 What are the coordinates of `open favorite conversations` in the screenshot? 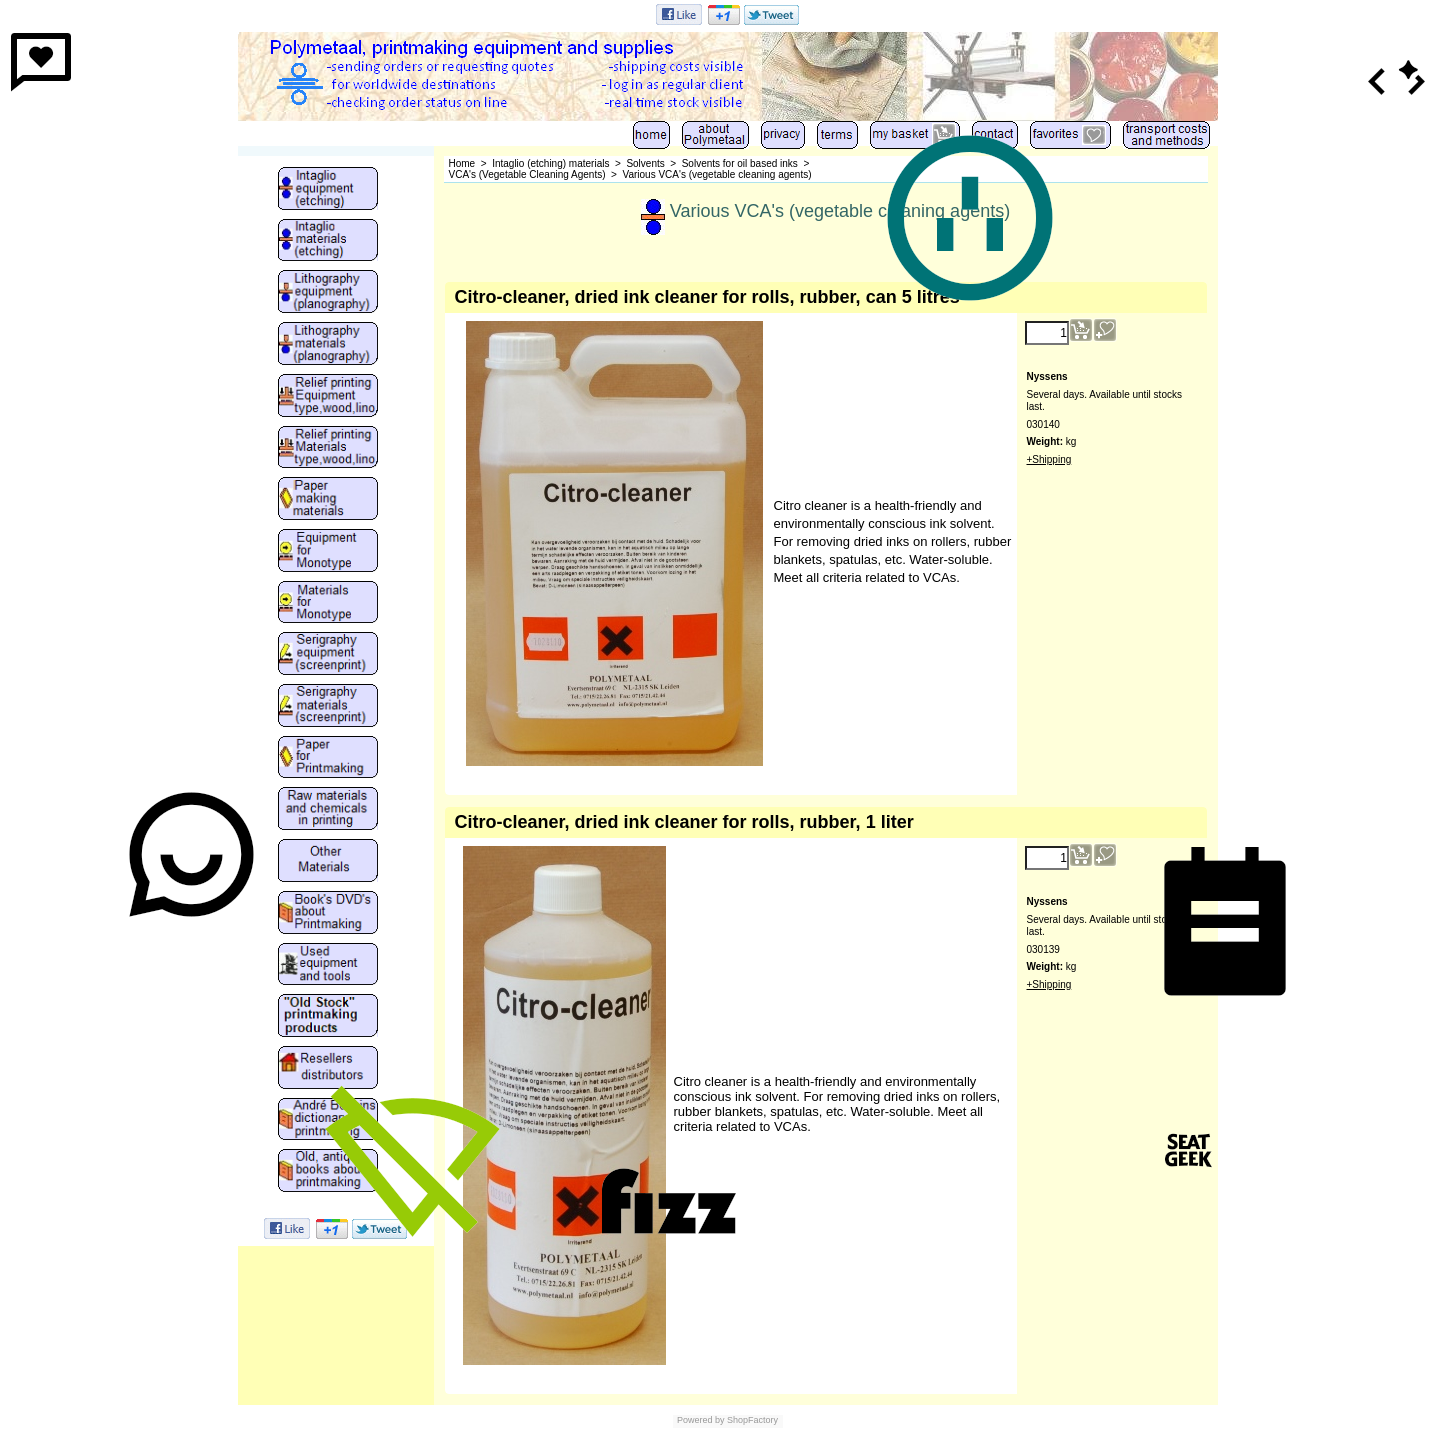 It's located at (41, 60).